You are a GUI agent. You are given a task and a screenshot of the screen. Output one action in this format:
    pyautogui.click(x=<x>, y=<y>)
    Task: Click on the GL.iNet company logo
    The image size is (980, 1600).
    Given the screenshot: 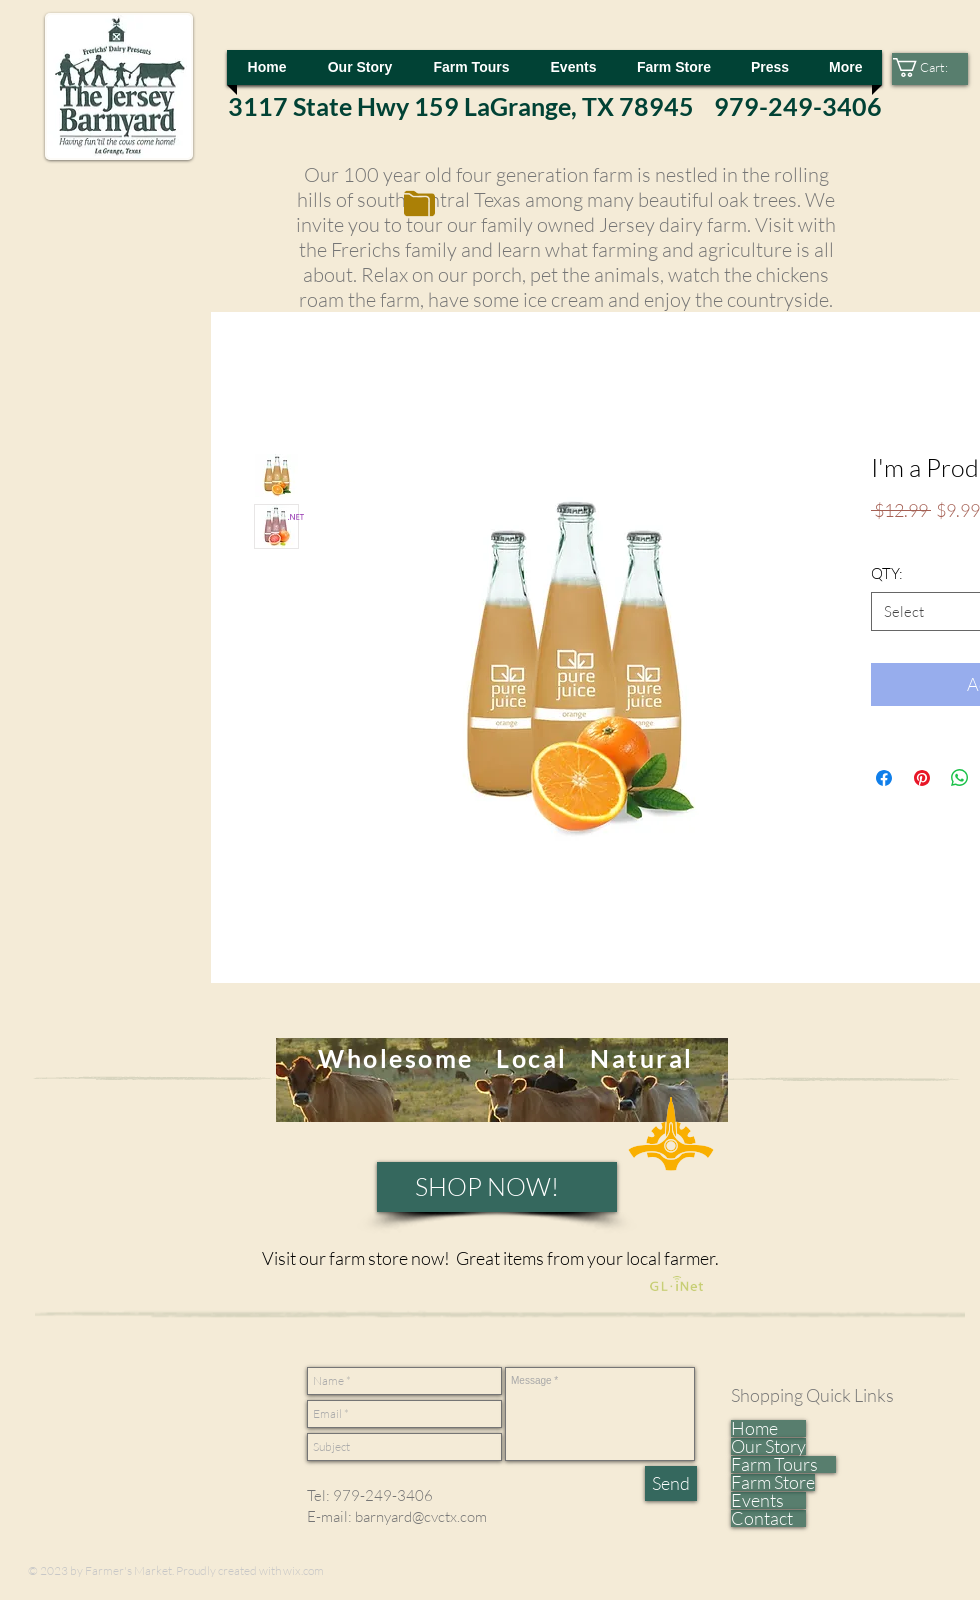 What is the action you would take?
    pyautogui.click(x=676, y=1283)
    